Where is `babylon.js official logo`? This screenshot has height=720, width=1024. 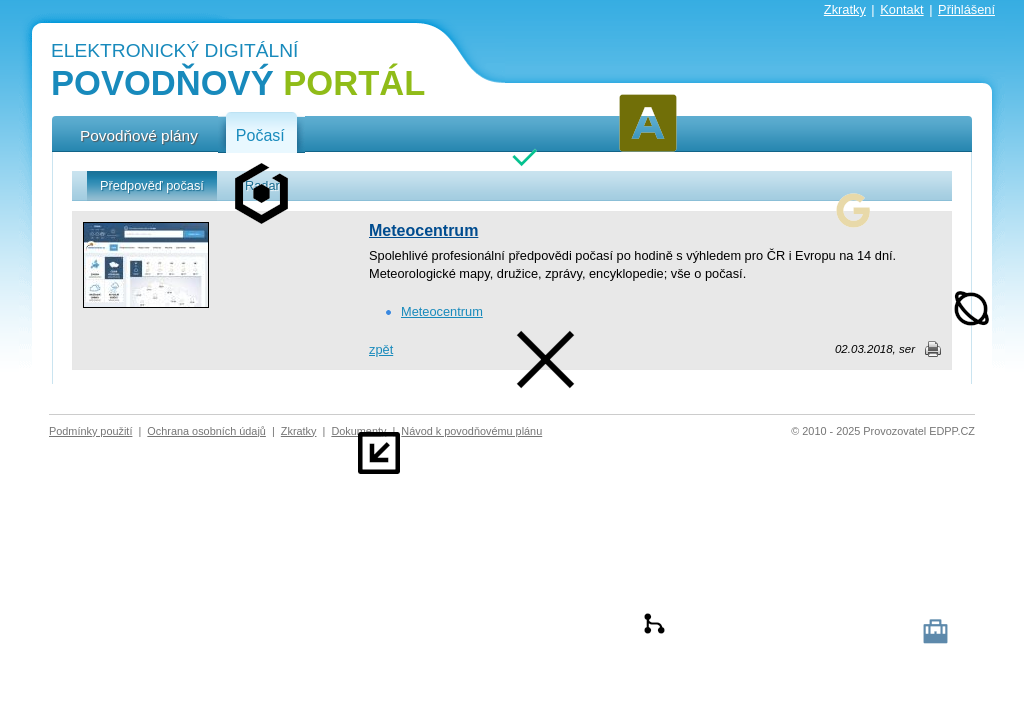
babylon.js official logo is located at coordinates (261, 193).